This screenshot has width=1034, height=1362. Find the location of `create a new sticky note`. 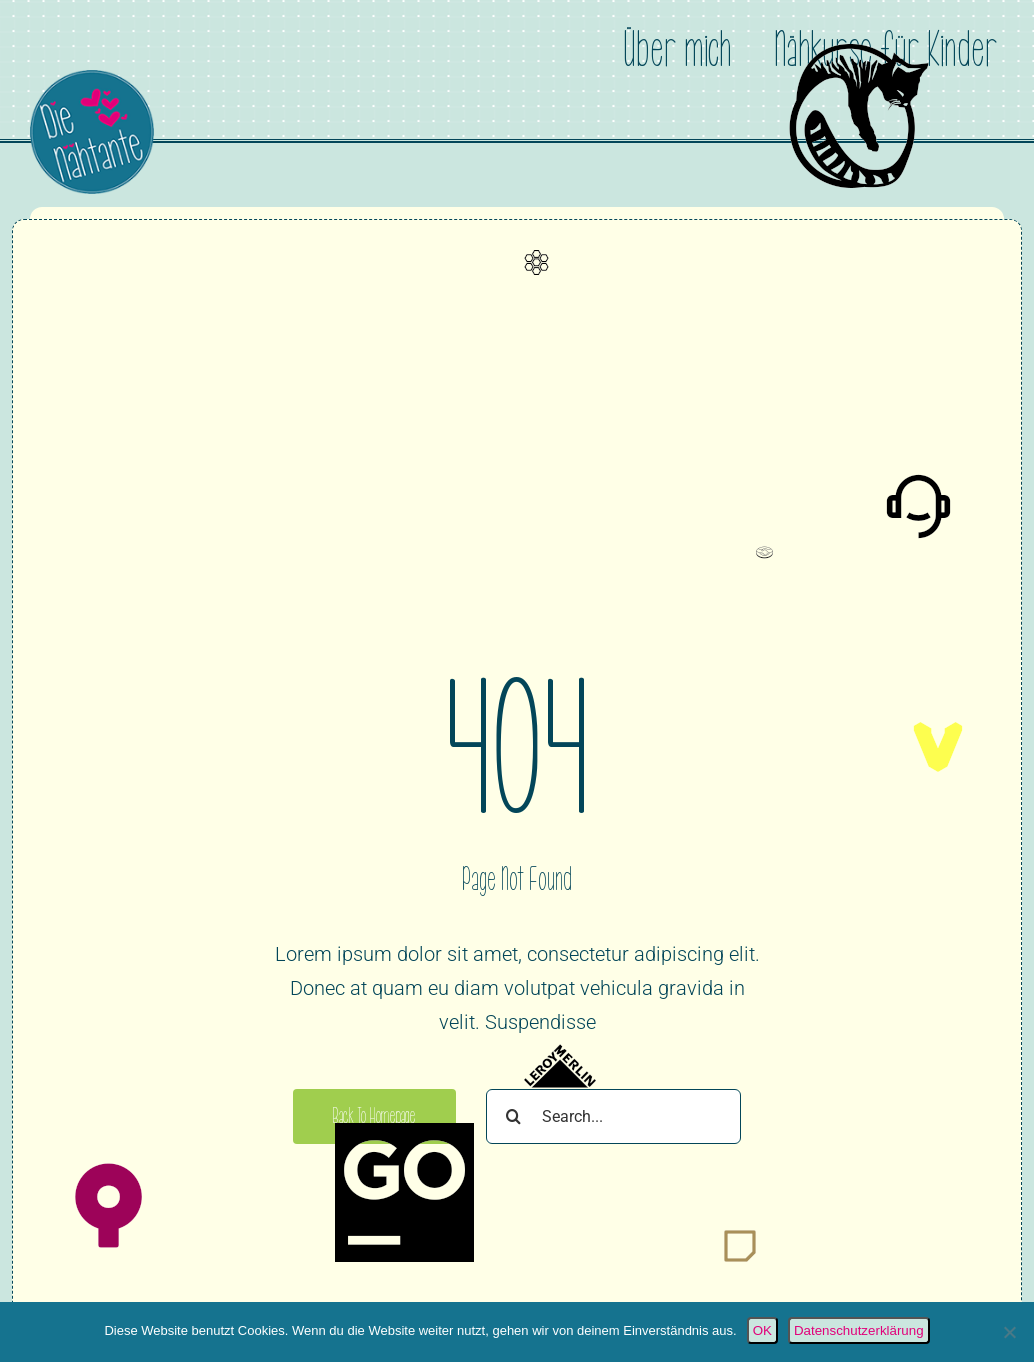

create a new sticky note is located at coordinates (740, 1246).